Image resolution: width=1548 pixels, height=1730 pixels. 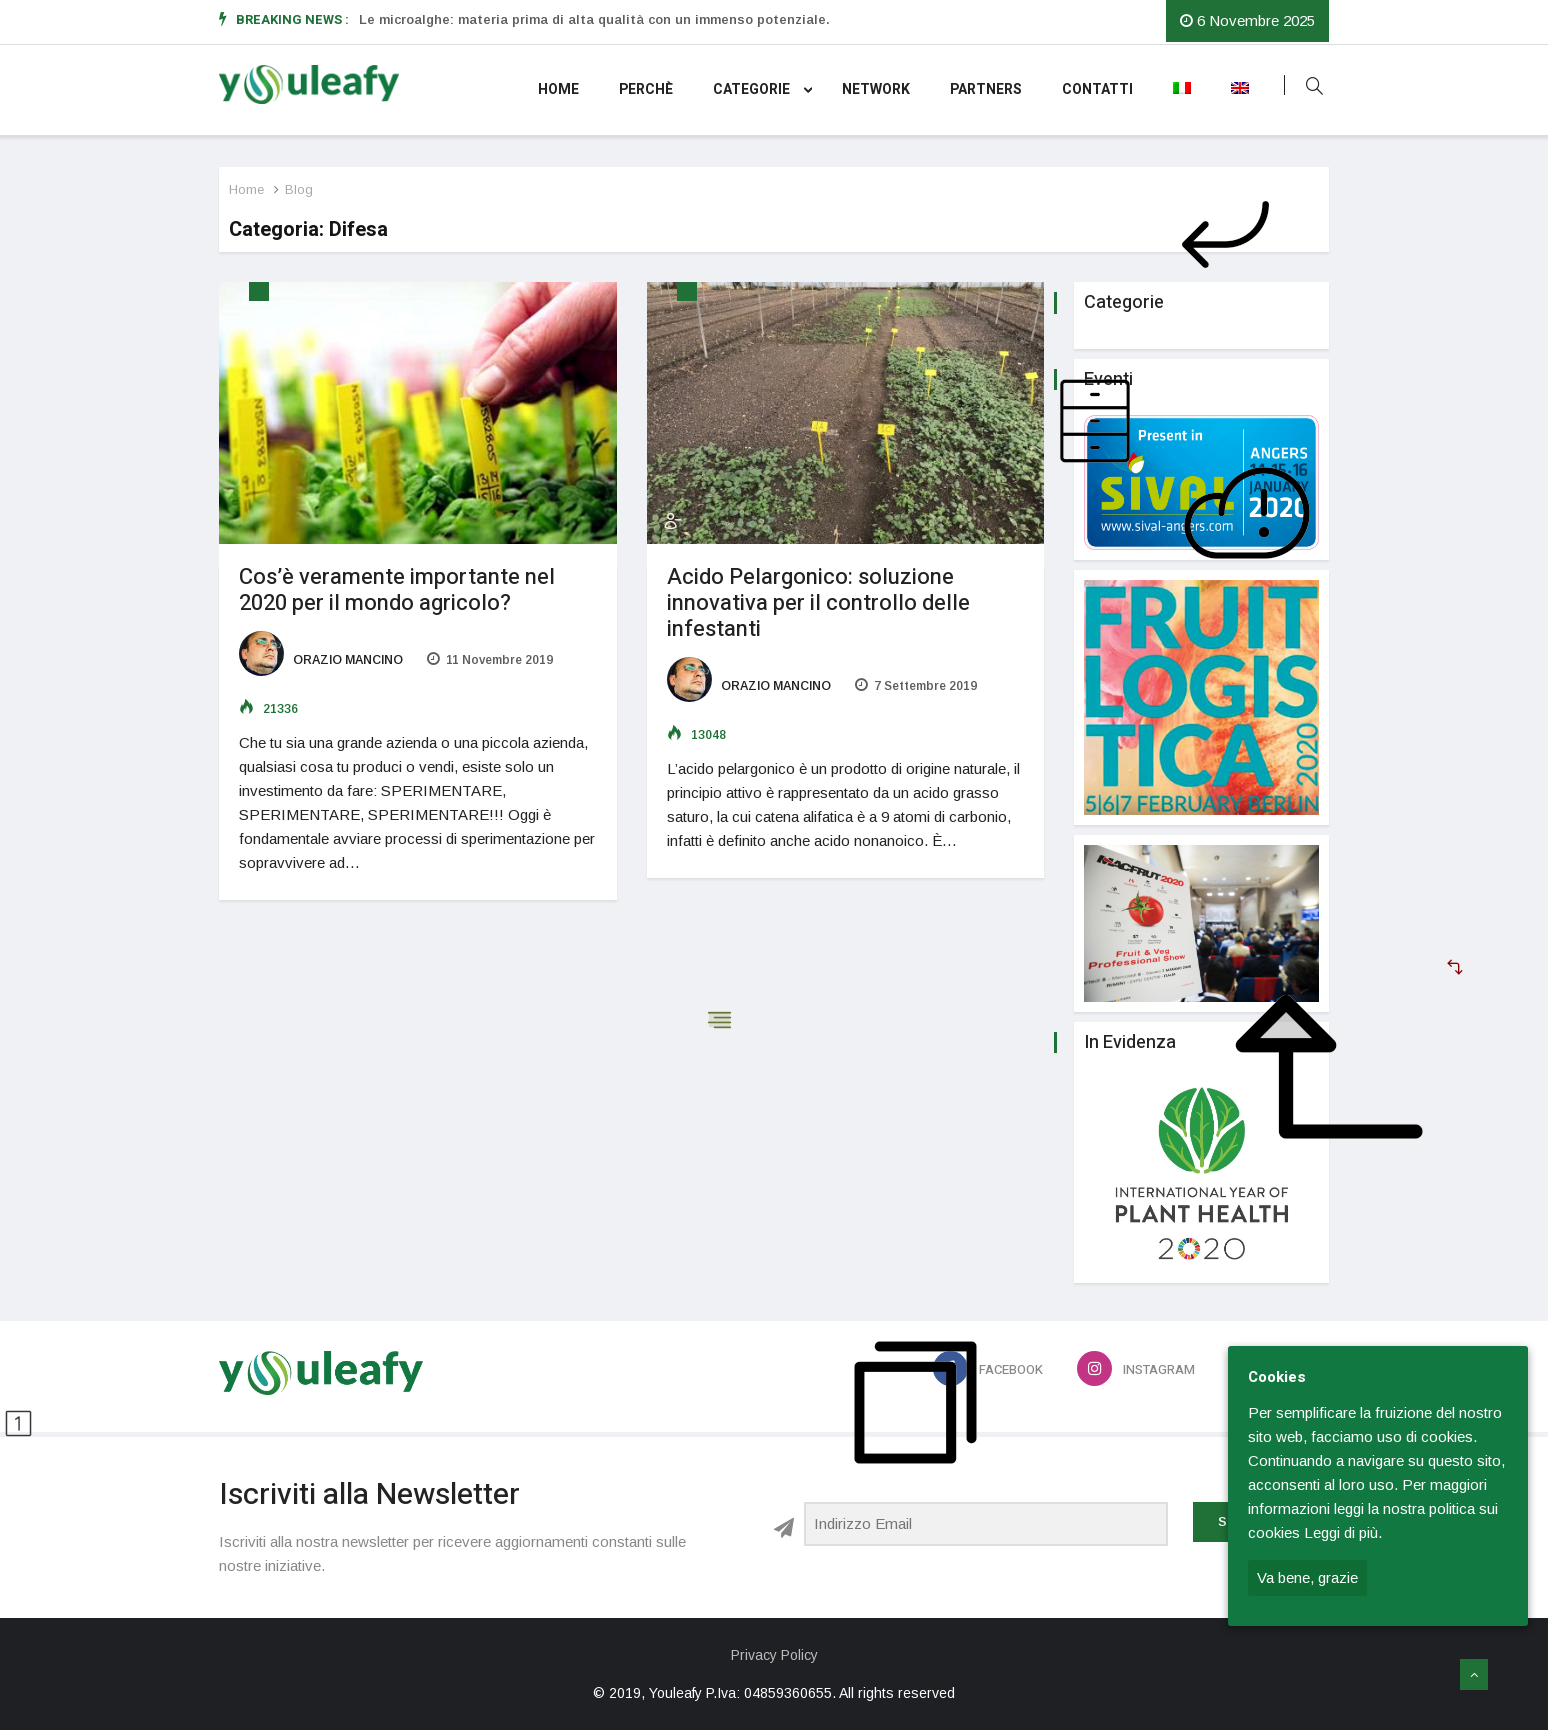 I want to click on browse furniture or home decor items, so click(x=1095, y=421).